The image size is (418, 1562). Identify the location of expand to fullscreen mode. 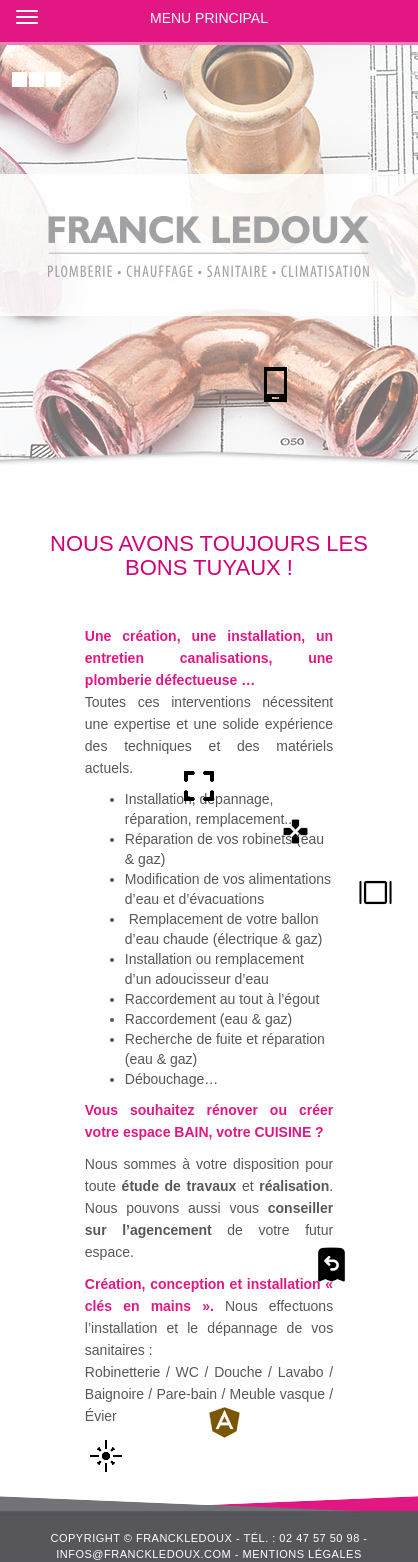
(199, 786).